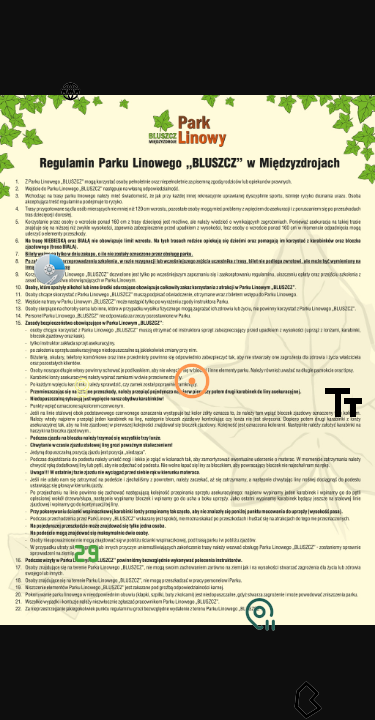  Describe the element at coordinates (49, 269) in the screenshot. I see `access disk partition settings` at that location.